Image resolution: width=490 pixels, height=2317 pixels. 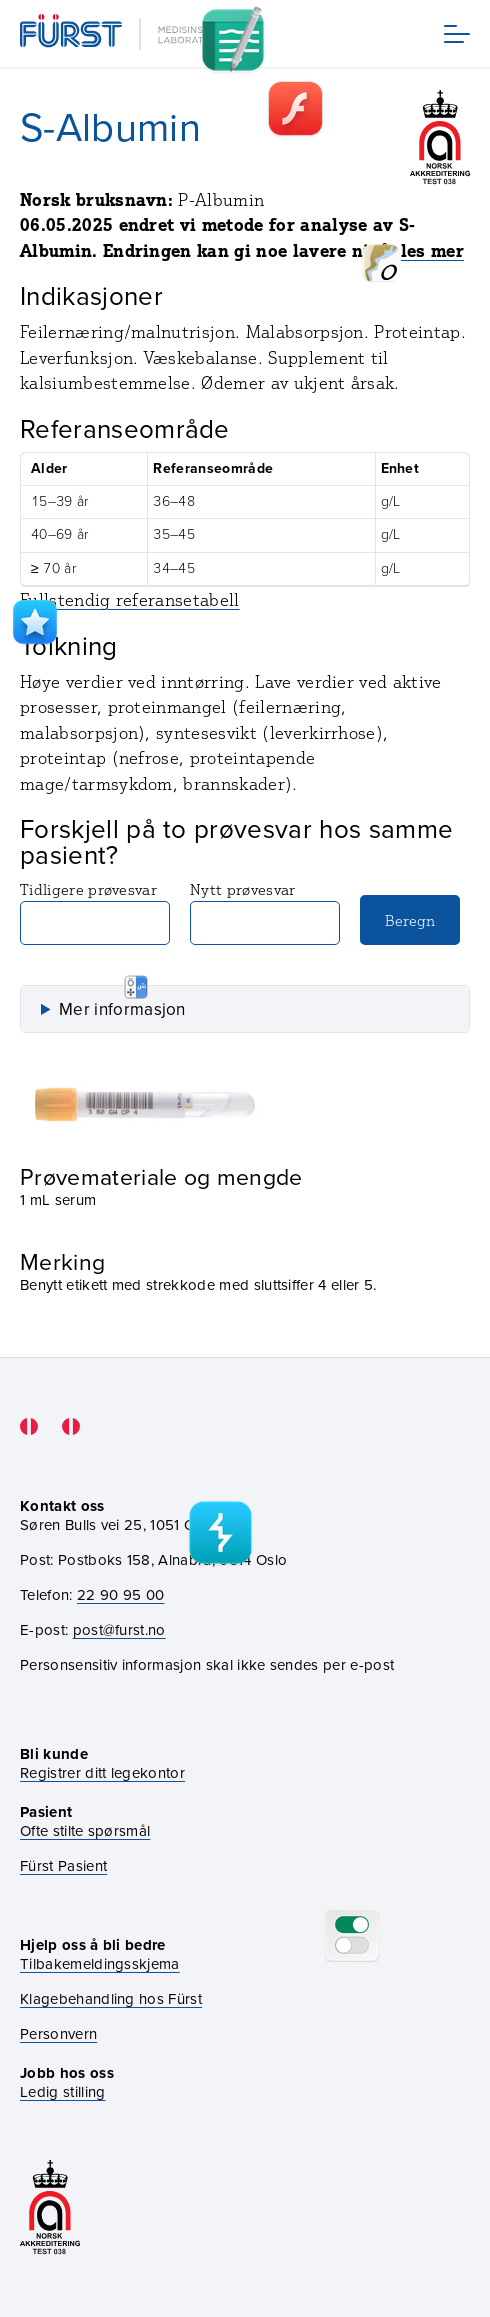 What do you see at coordinates (295, 108) in the screenshot?
I see `open Adobe Flash Player` at bounding box center [295, 108].